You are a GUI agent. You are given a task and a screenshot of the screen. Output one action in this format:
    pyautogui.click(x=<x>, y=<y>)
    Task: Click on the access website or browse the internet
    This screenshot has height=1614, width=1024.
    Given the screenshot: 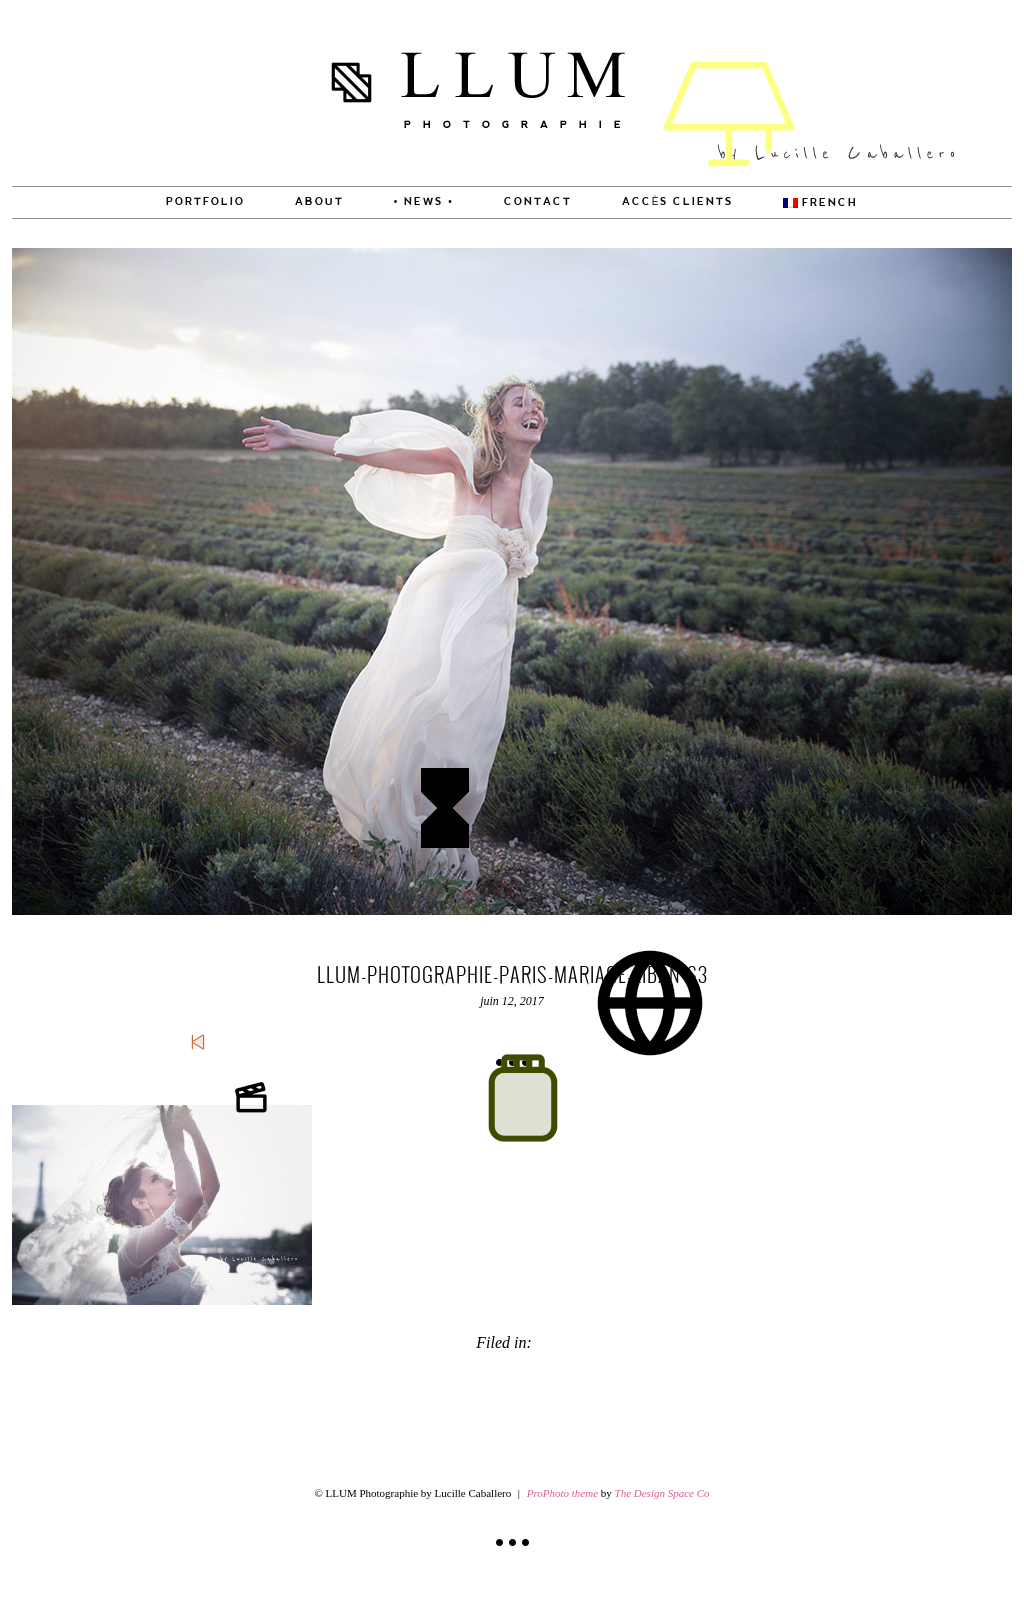 What is the action you would take?
    pyautogui.click(x=650, y=1003)
    